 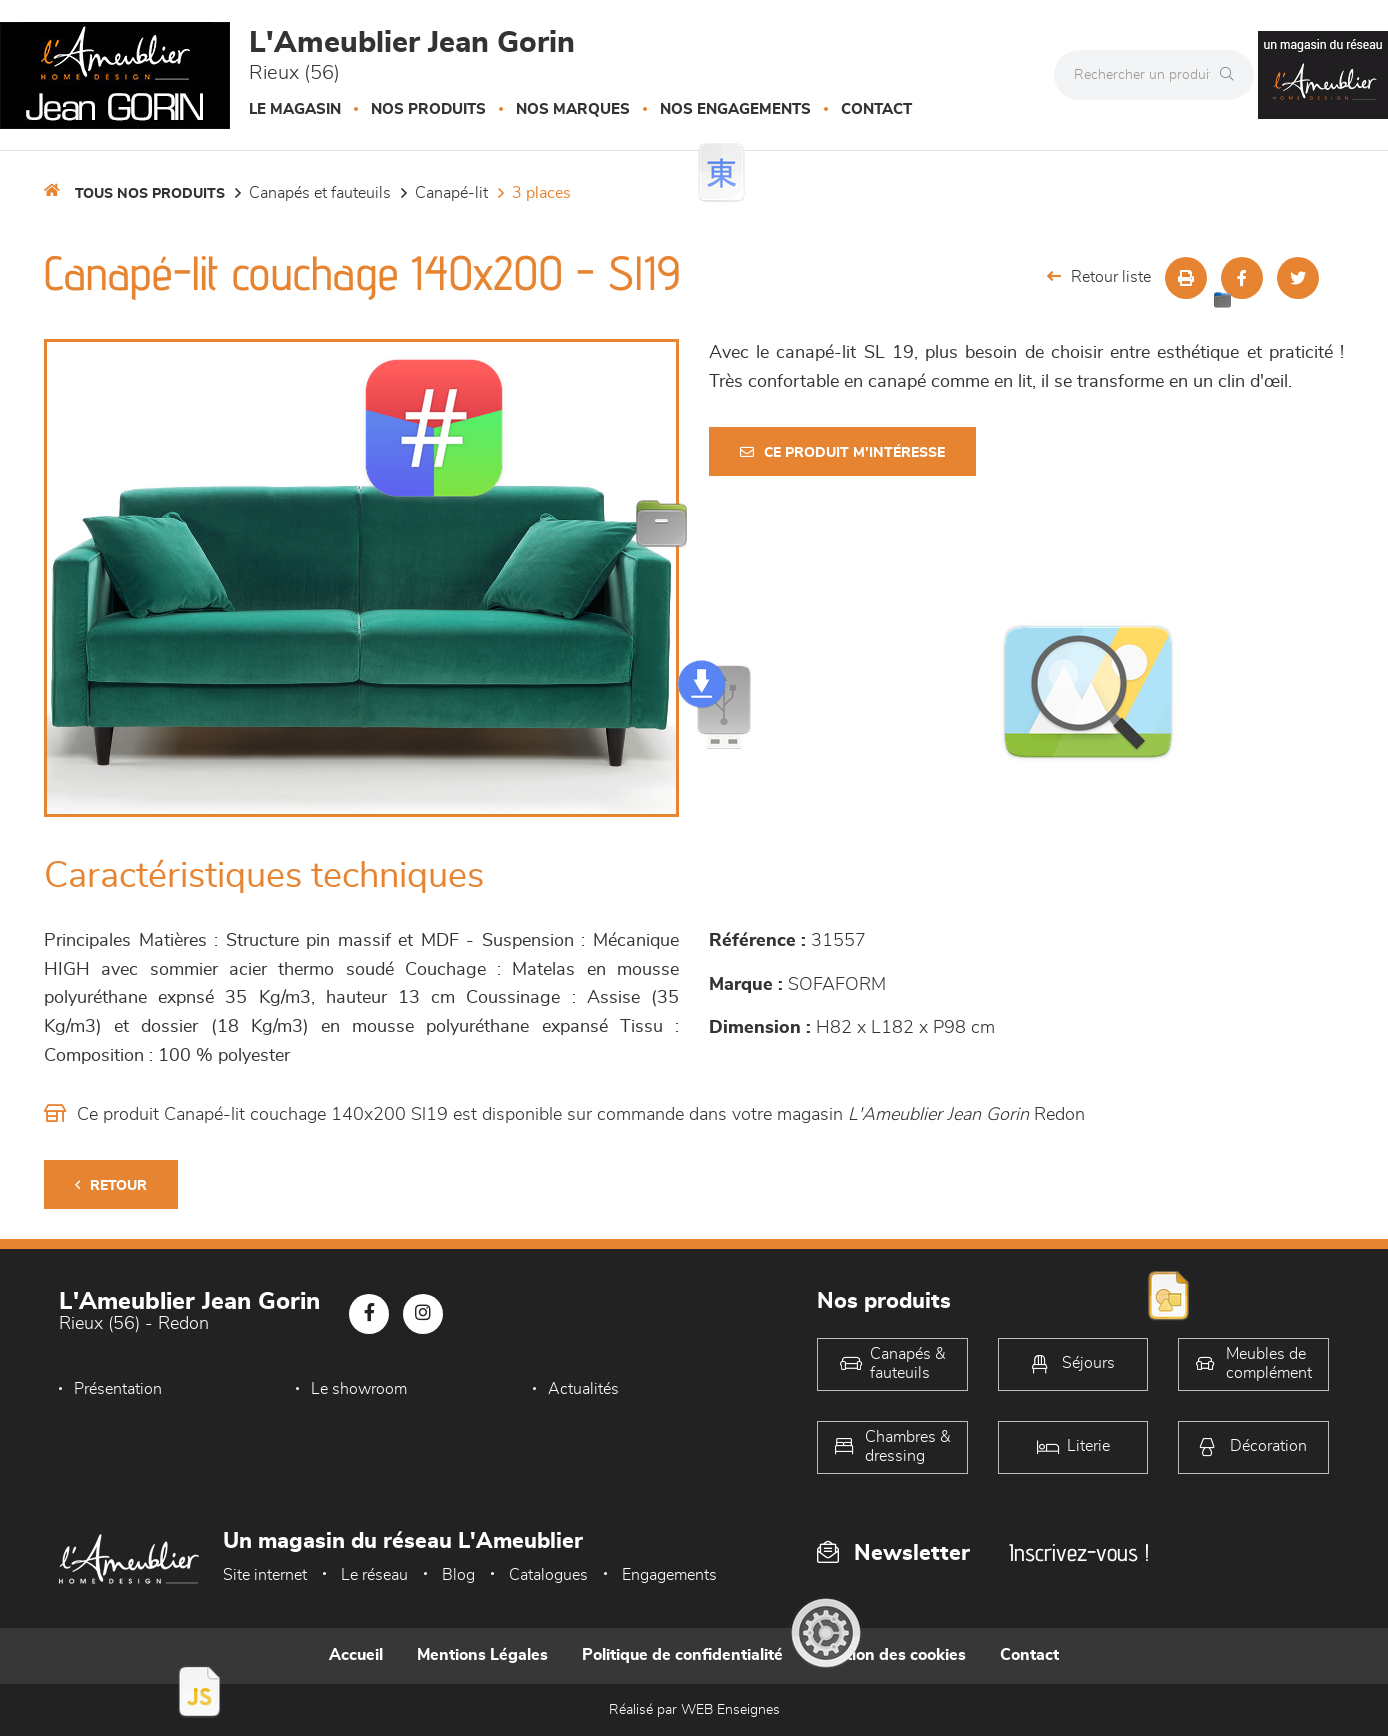 I want to click on open image viewer application, so click(x=1088, y=692).